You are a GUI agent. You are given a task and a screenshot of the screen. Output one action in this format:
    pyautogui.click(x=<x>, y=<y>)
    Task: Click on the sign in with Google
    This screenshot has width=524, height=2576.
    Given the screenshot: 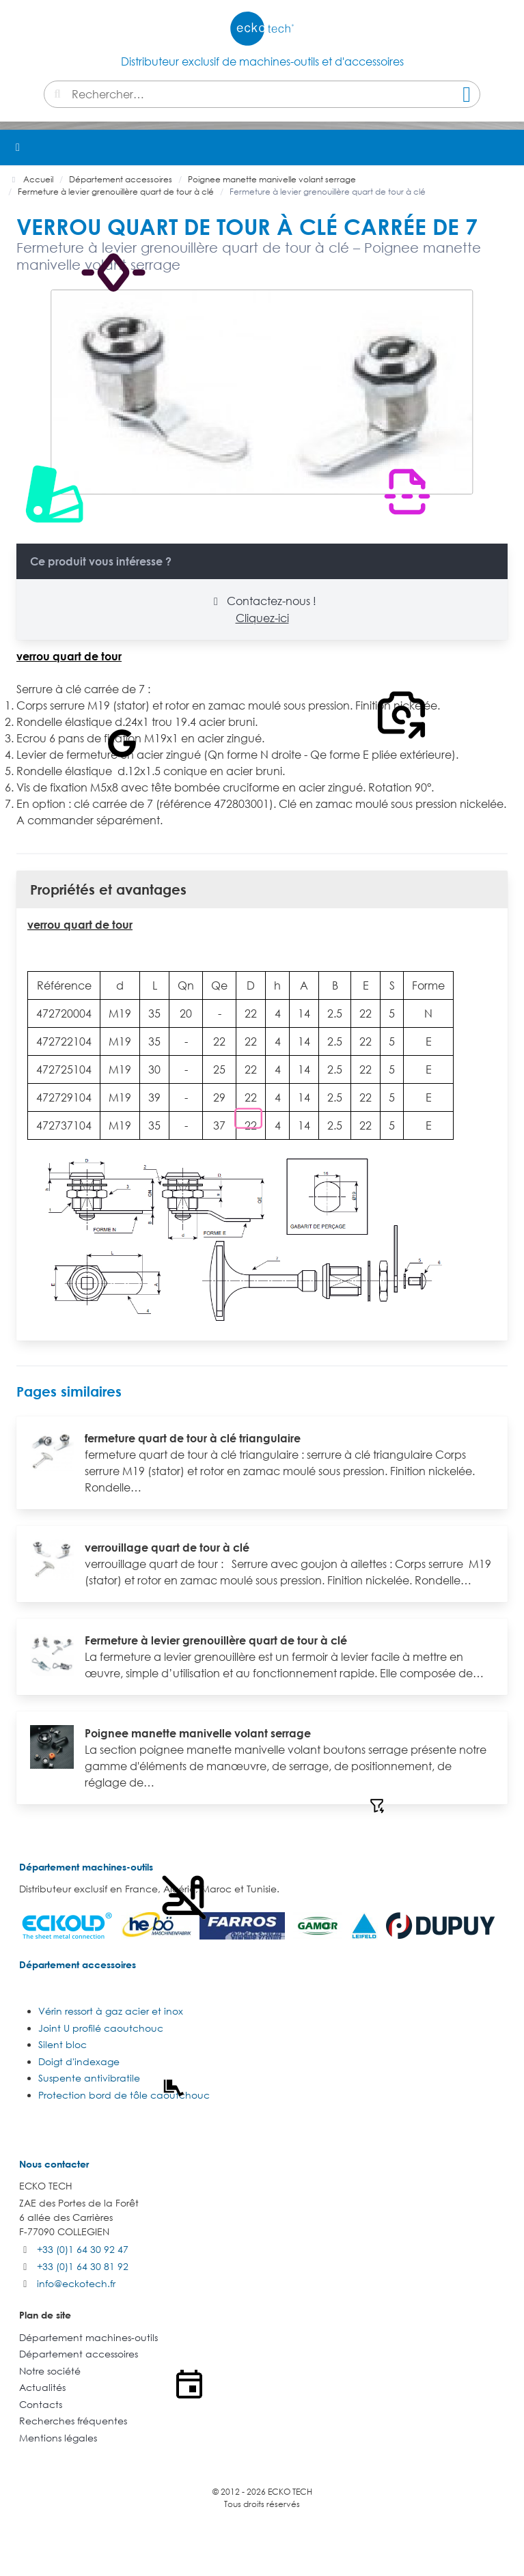 What is the action you would take?
    pyautogui.click(x=122, y=743)
    